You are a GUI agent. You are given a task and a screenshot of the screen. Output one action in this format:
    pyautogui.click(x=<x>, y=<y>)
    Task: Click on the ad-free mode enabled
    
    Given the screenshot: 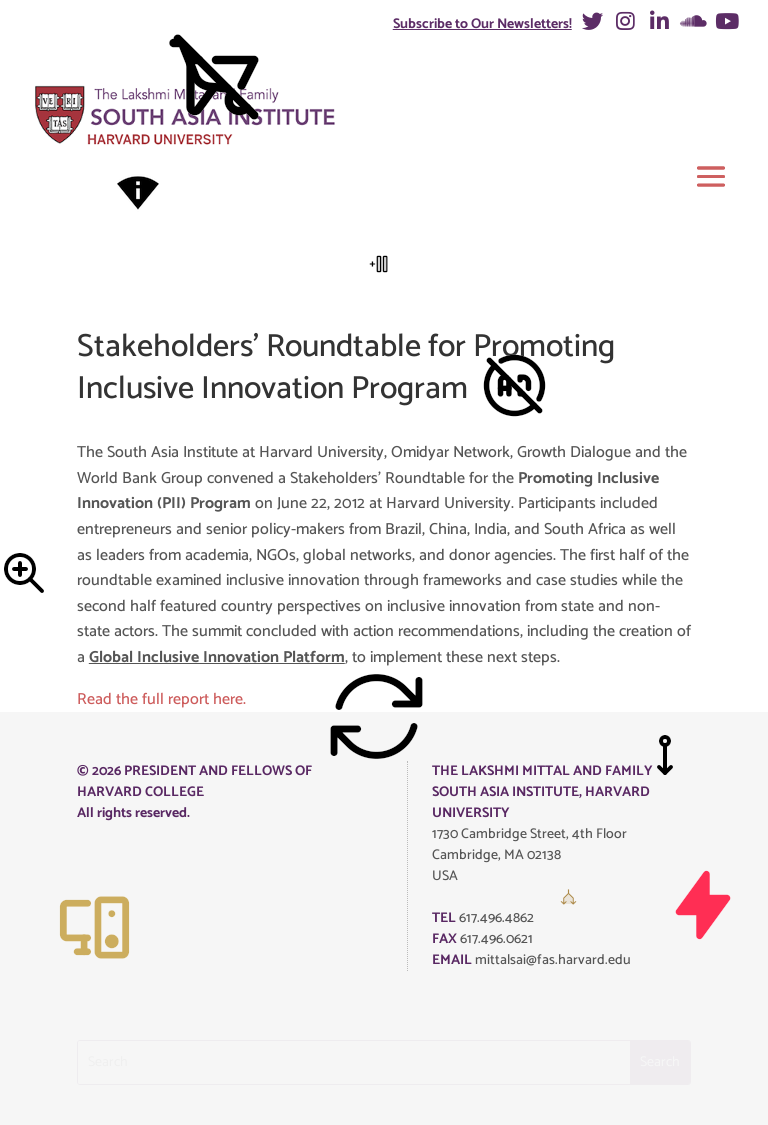 What is the action you would take?
    pyautogui.click(x=514, y=385)
    